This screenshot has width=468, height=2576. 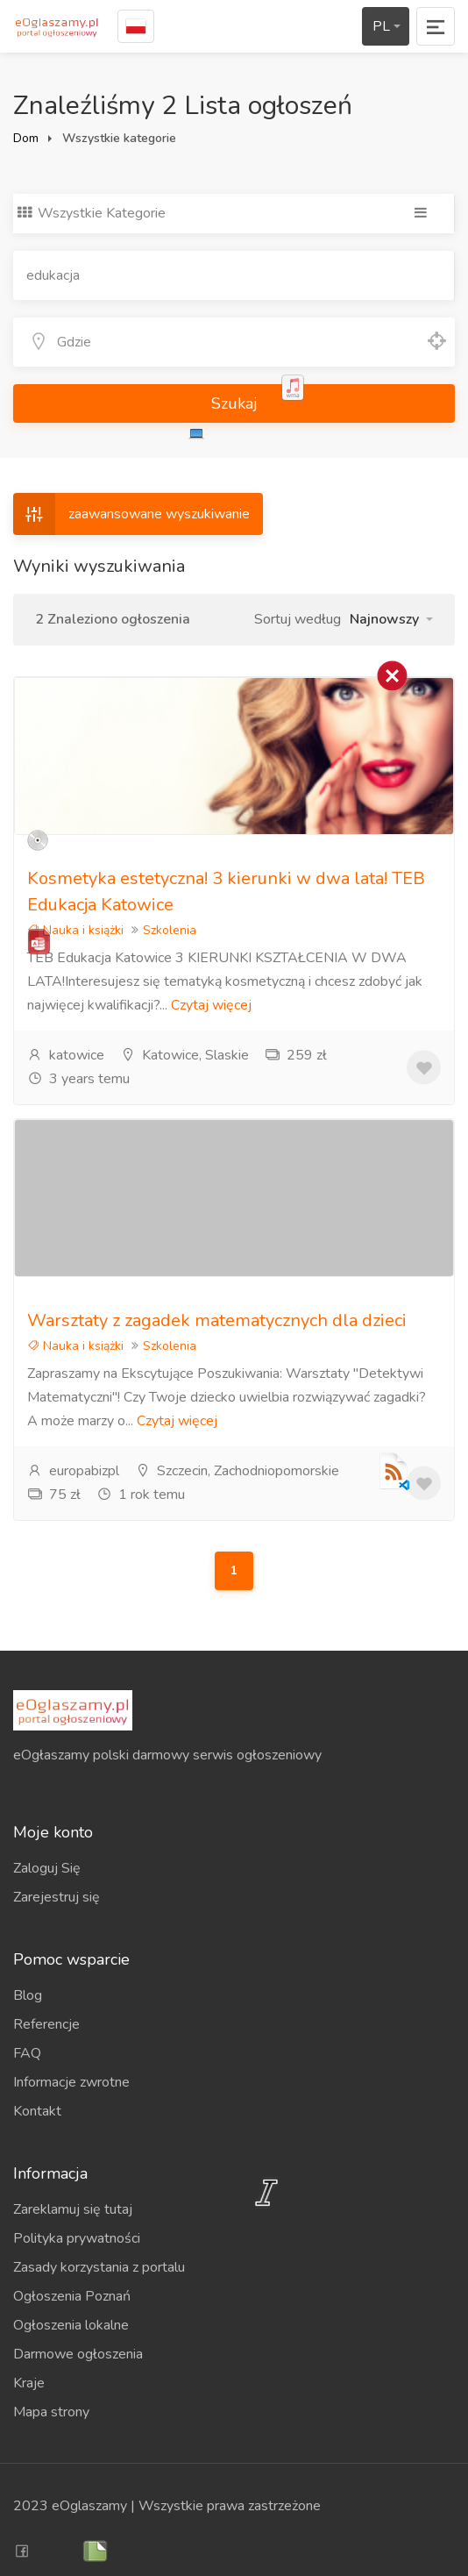 I want to click on apply italic formatting to selected text, so click(x=266, y=2193).